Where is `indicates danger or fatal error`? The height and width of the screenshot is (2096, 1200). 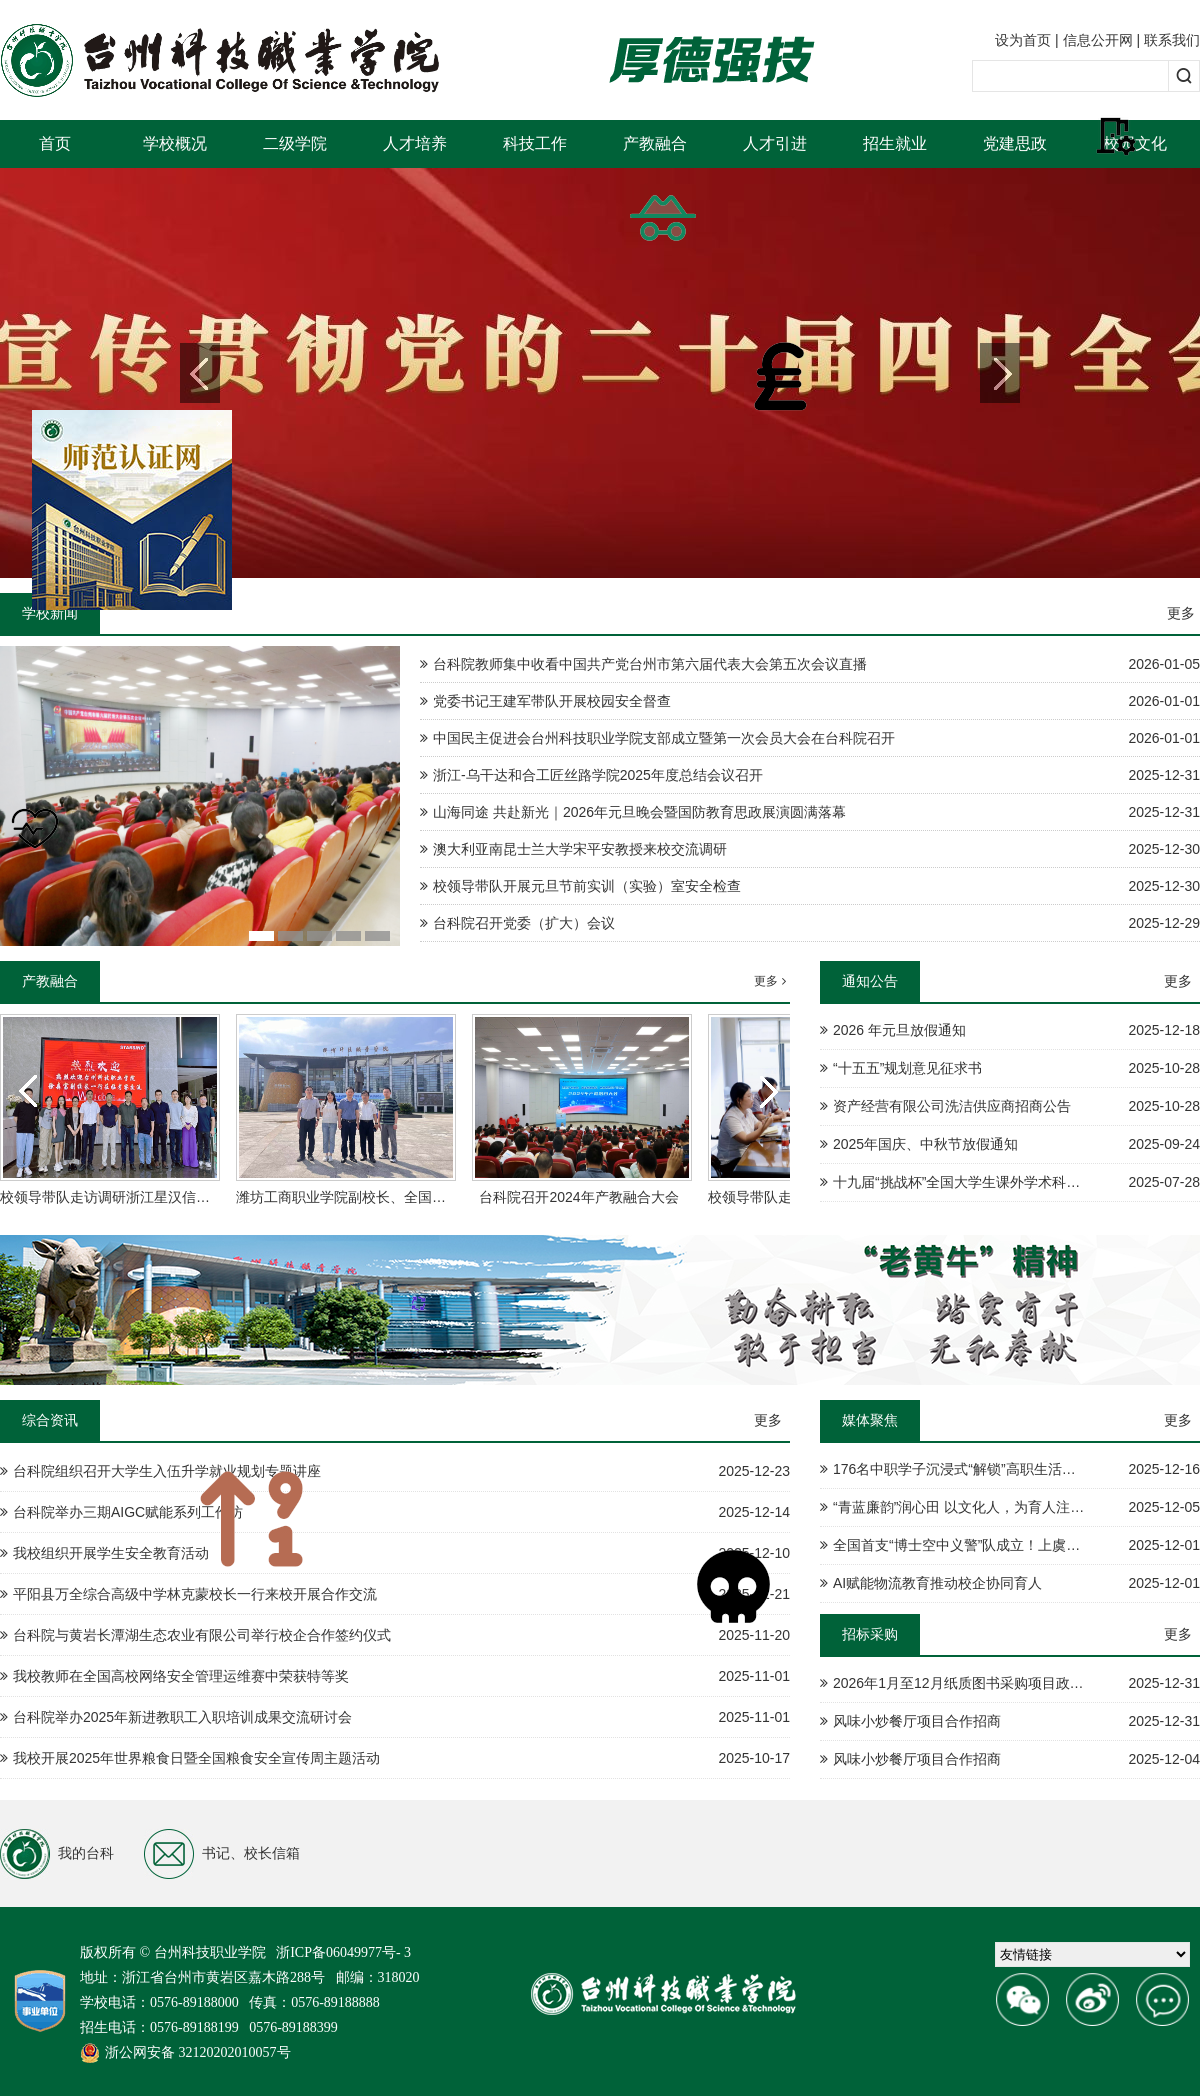
indicates danger or fatal error is located at coordinates (733, 1586).